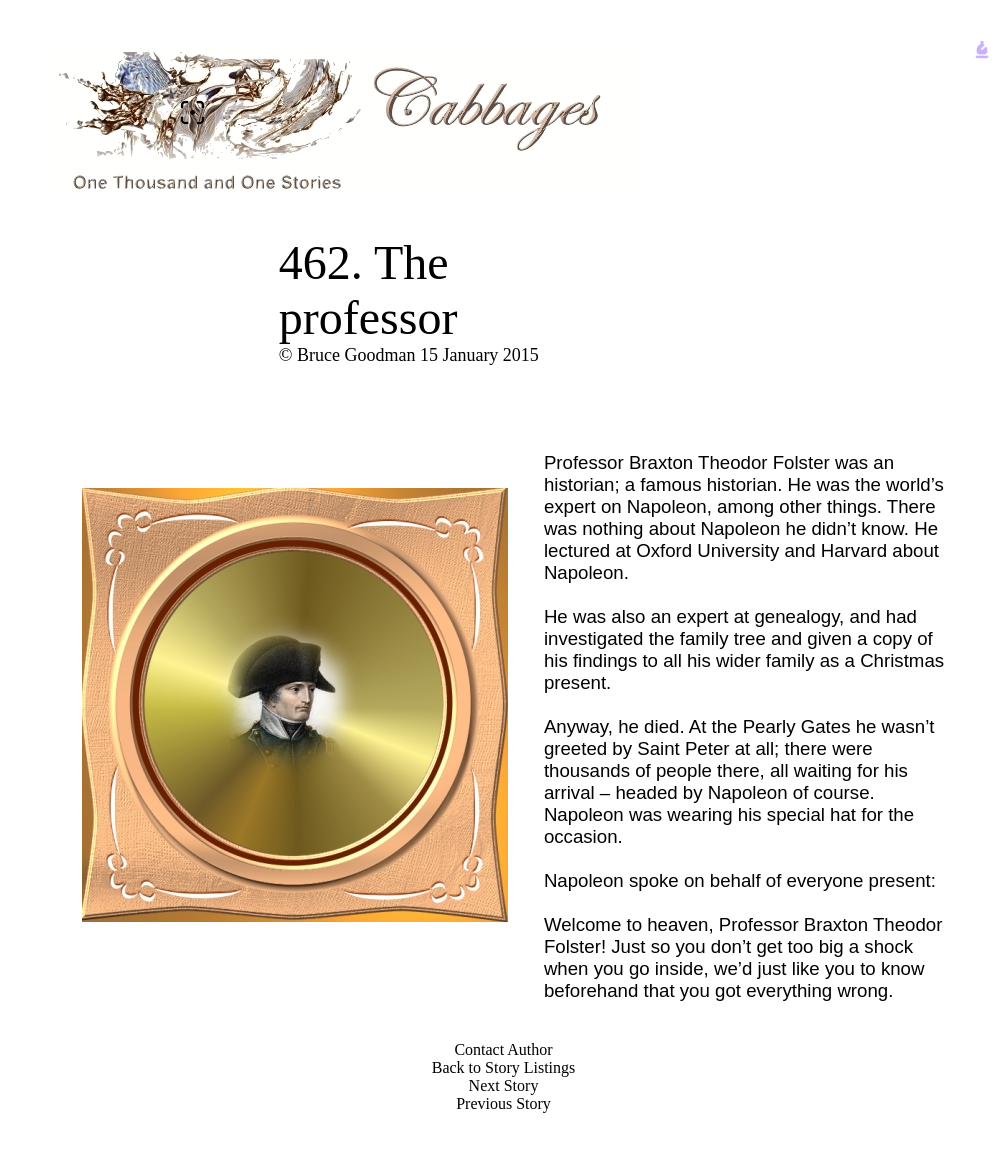 This screenshot has width=1007, height=1157. I want to click on center focus on selected area, so click(192, 112).